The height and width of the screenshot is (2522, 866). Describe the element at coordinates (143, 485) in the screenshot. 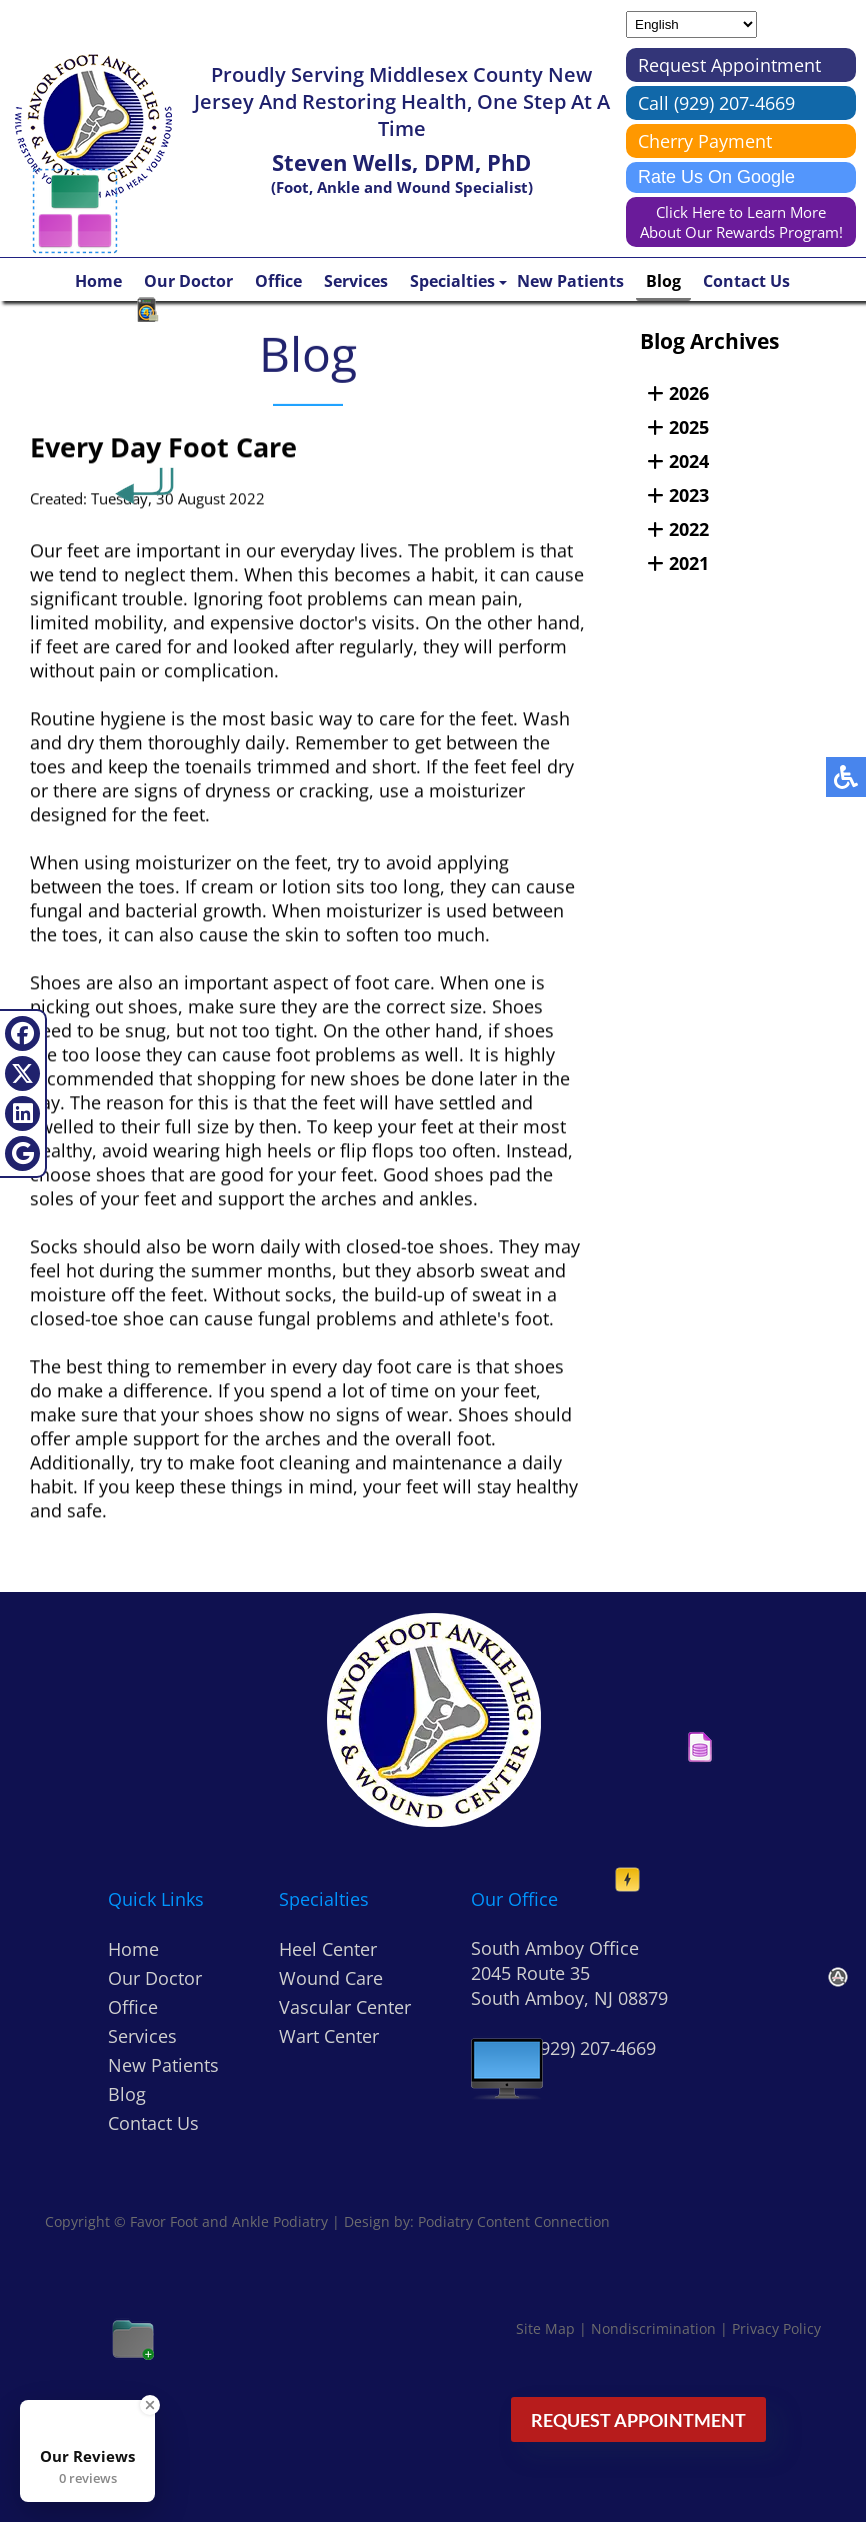

I see `reply all to an email message` at that location.